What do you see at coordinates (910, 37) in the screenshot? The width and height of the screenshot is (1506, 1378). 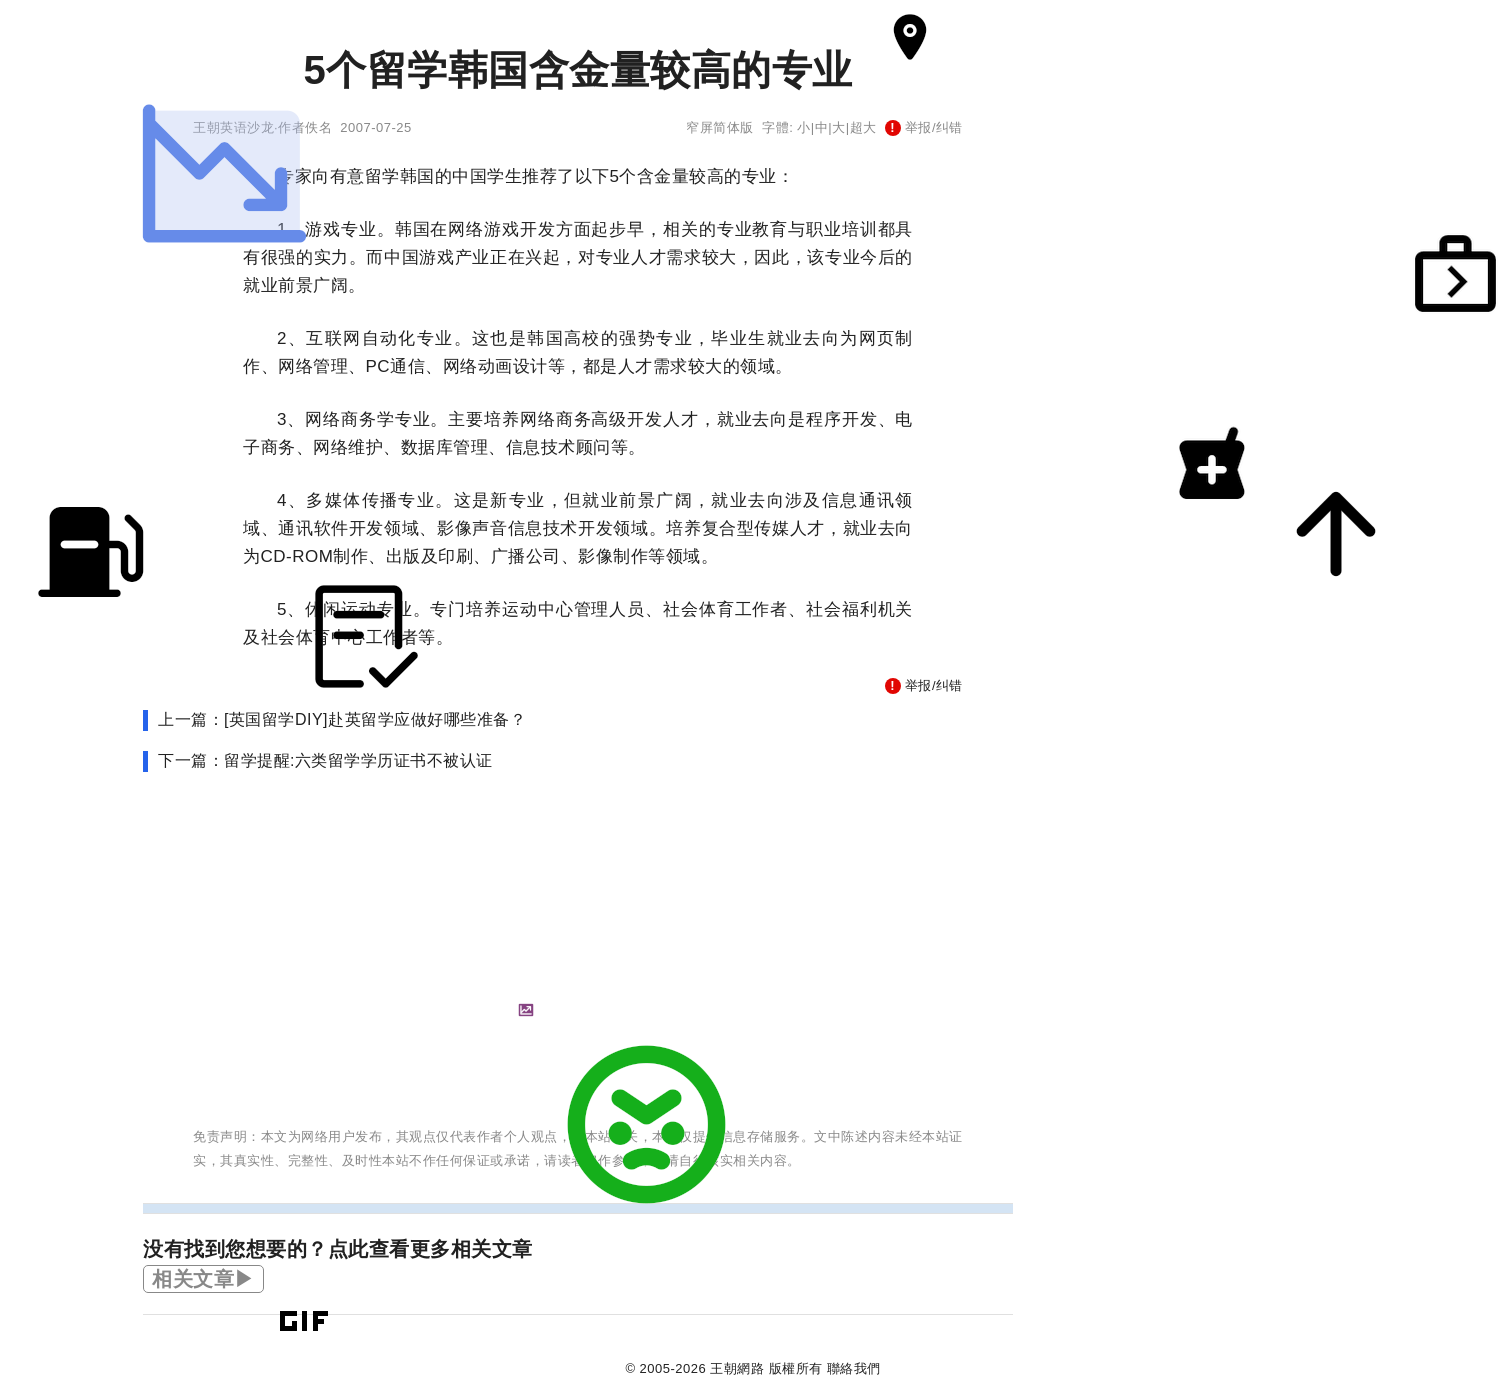 I see `view current location on map` at bounding box center [910, 37].